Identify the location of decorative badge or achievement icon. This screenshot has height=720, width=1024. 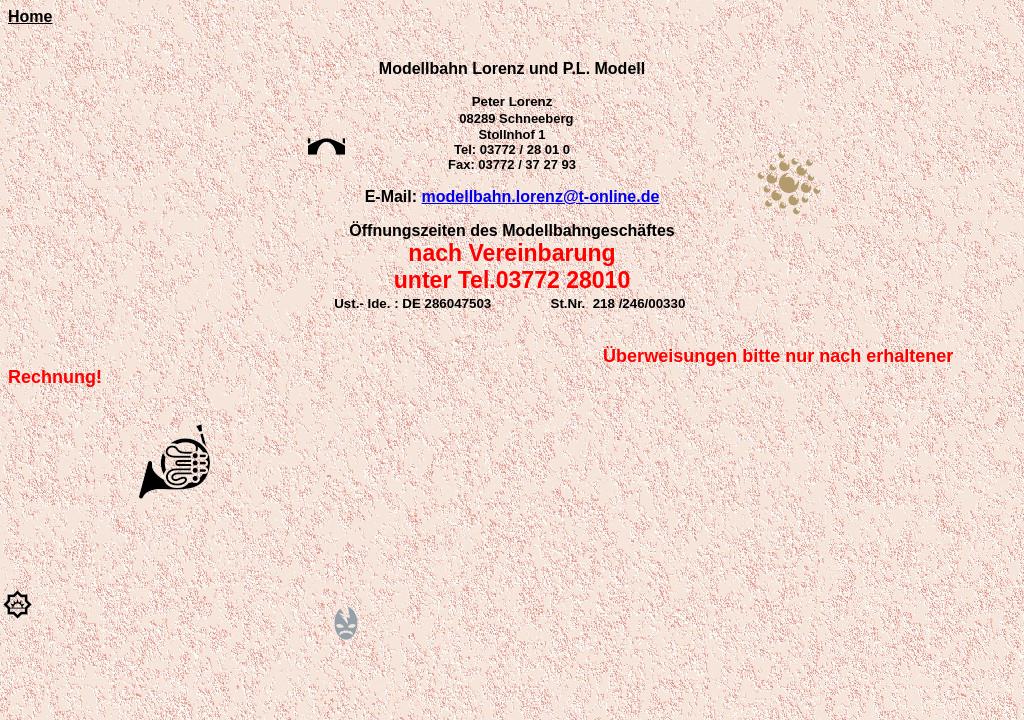
(17, 604).